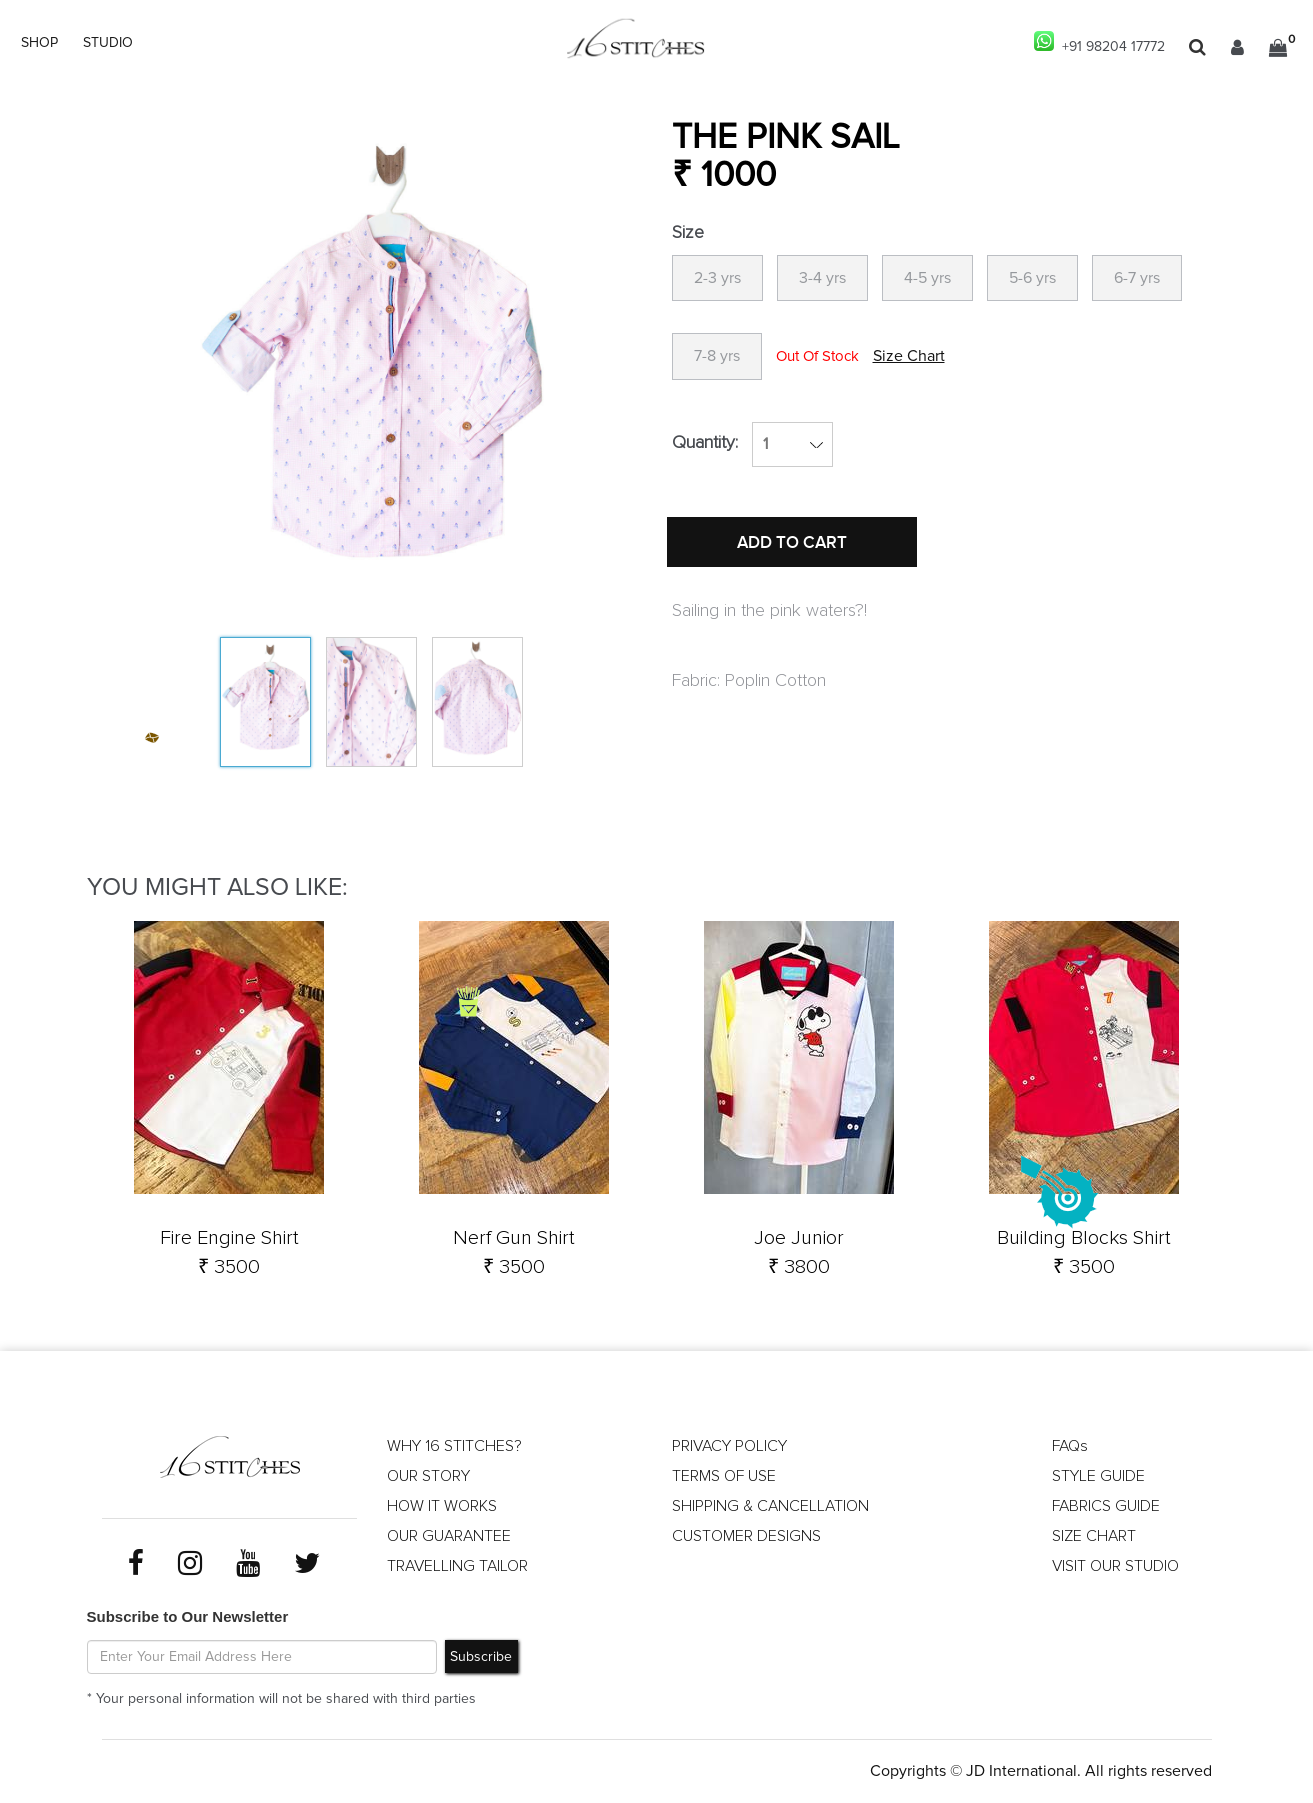 The image size is (1313, 1803). What do you see at coordinates (1060, 1190) in the screenshot?
I see `cut or slice content into sections` at bounding box center [1060, 1190].